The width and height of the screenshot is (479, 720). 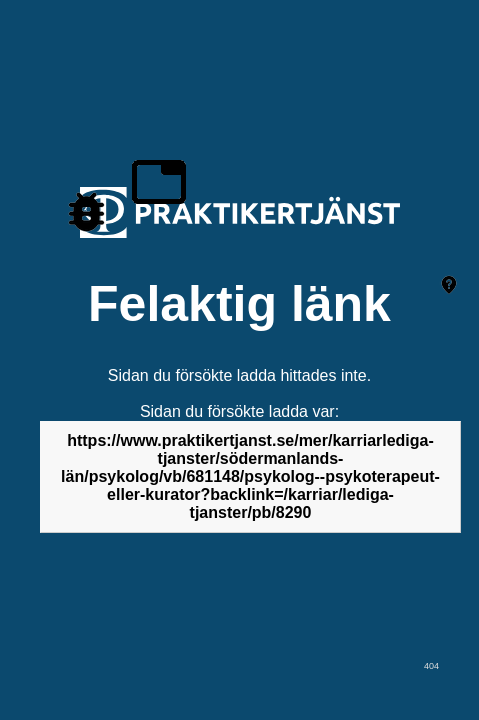 What do you see at coordinates (449, 285) in the screenshot?
I see `indicates an unknown or unidentified location` at bounding box center [449, 285].